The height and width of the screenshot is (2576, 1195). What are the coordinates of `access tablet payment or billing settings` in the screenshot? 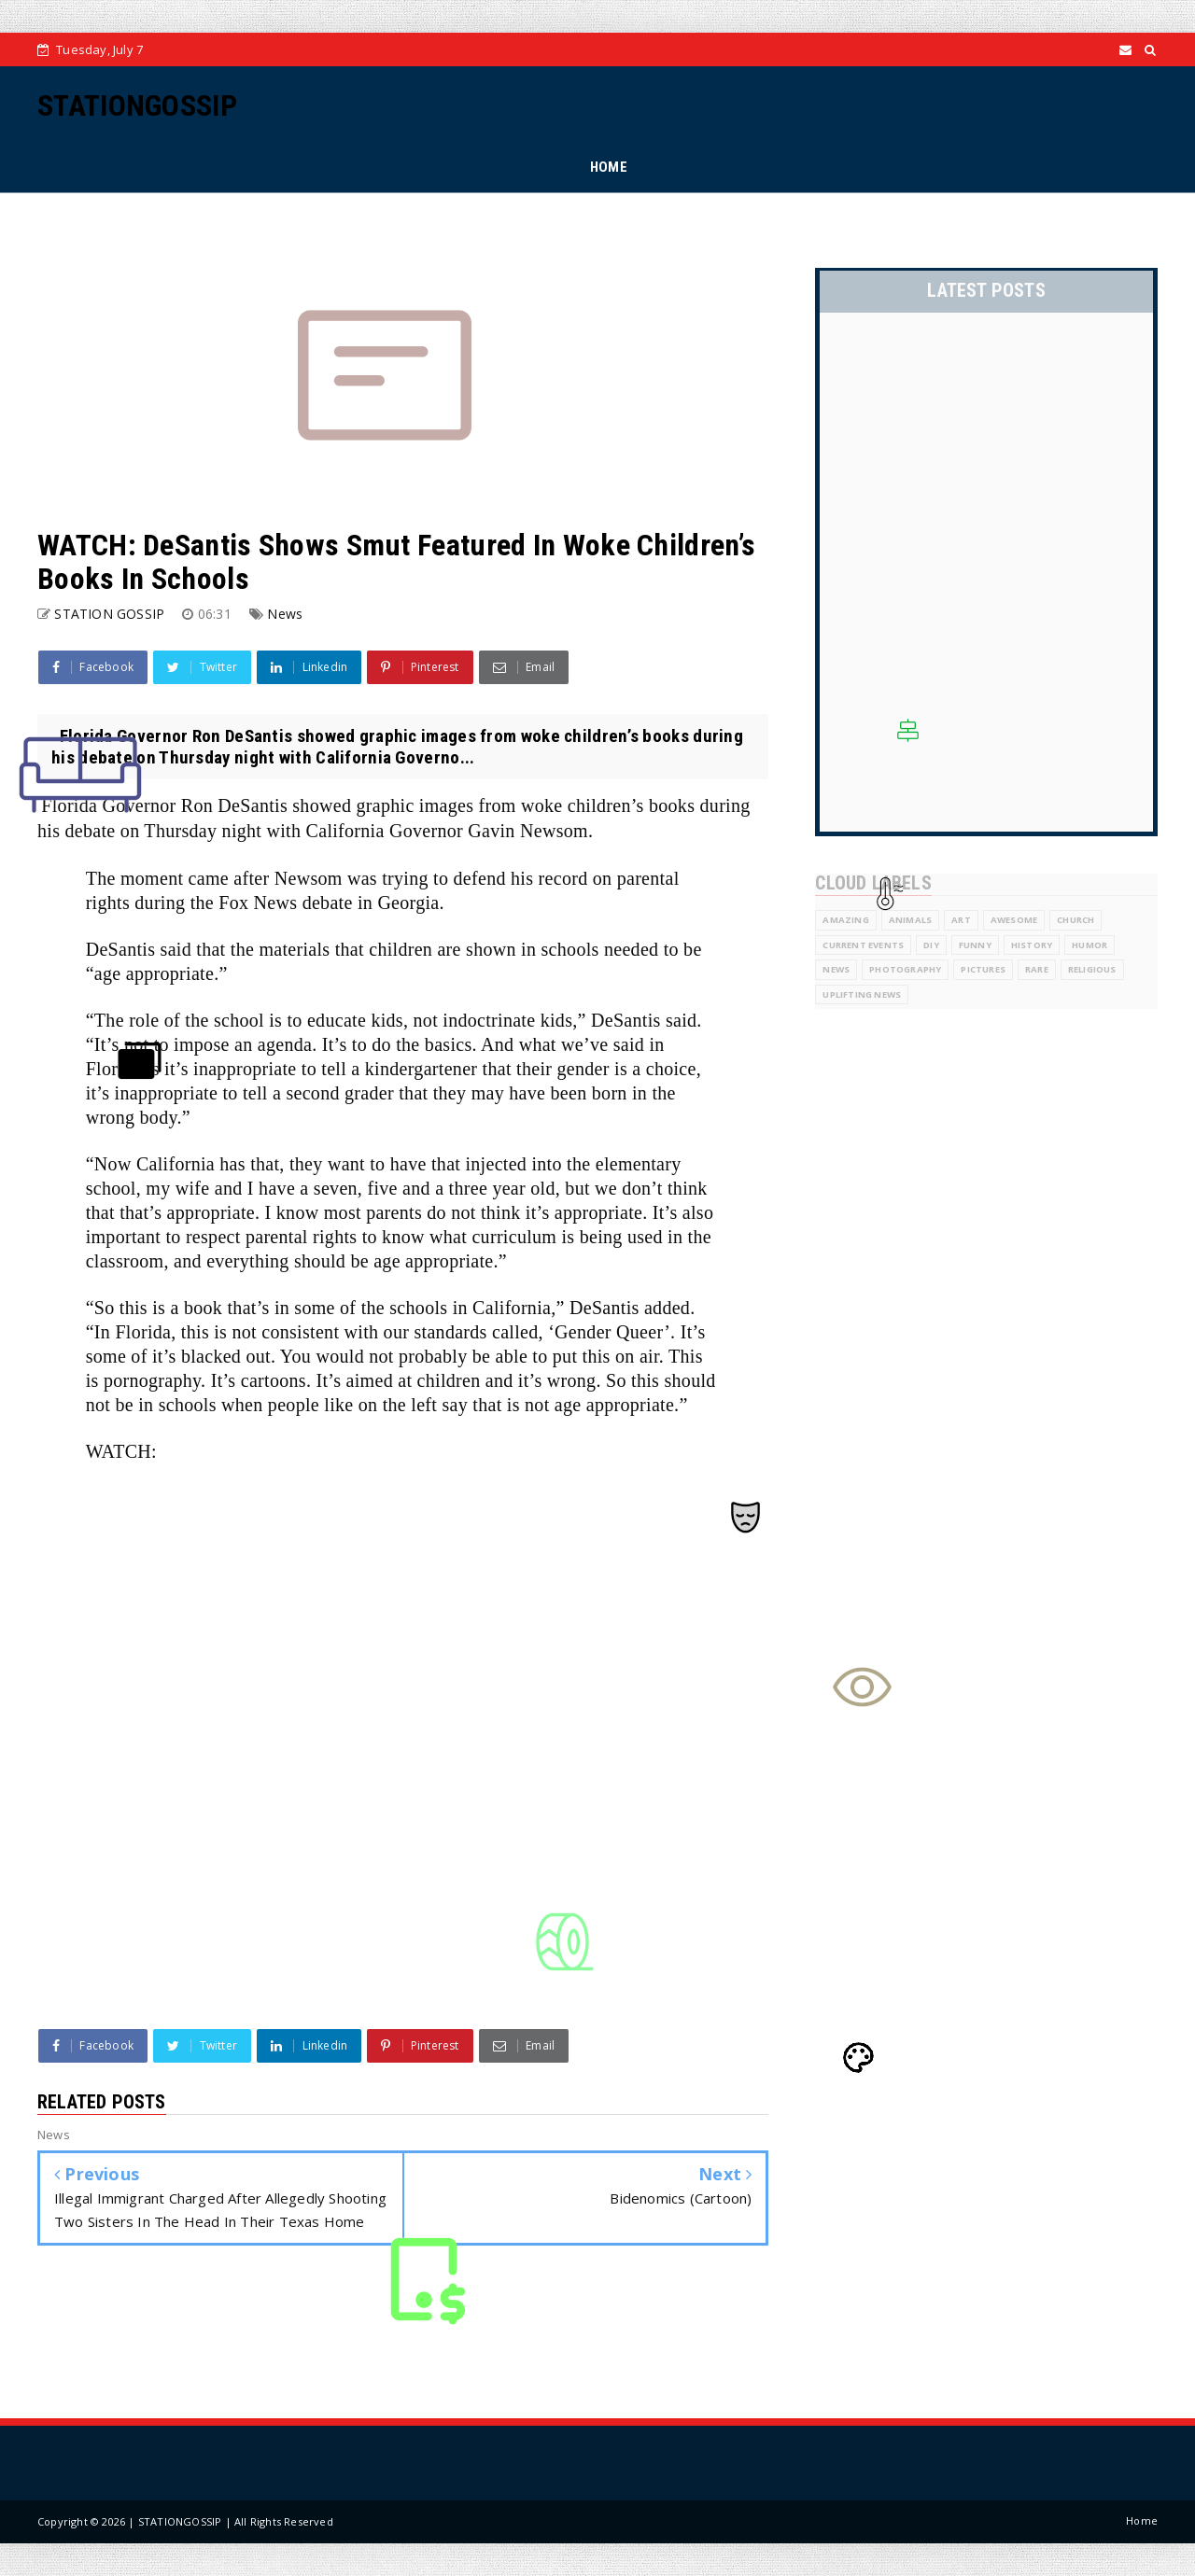 It's located at (424, 2279).